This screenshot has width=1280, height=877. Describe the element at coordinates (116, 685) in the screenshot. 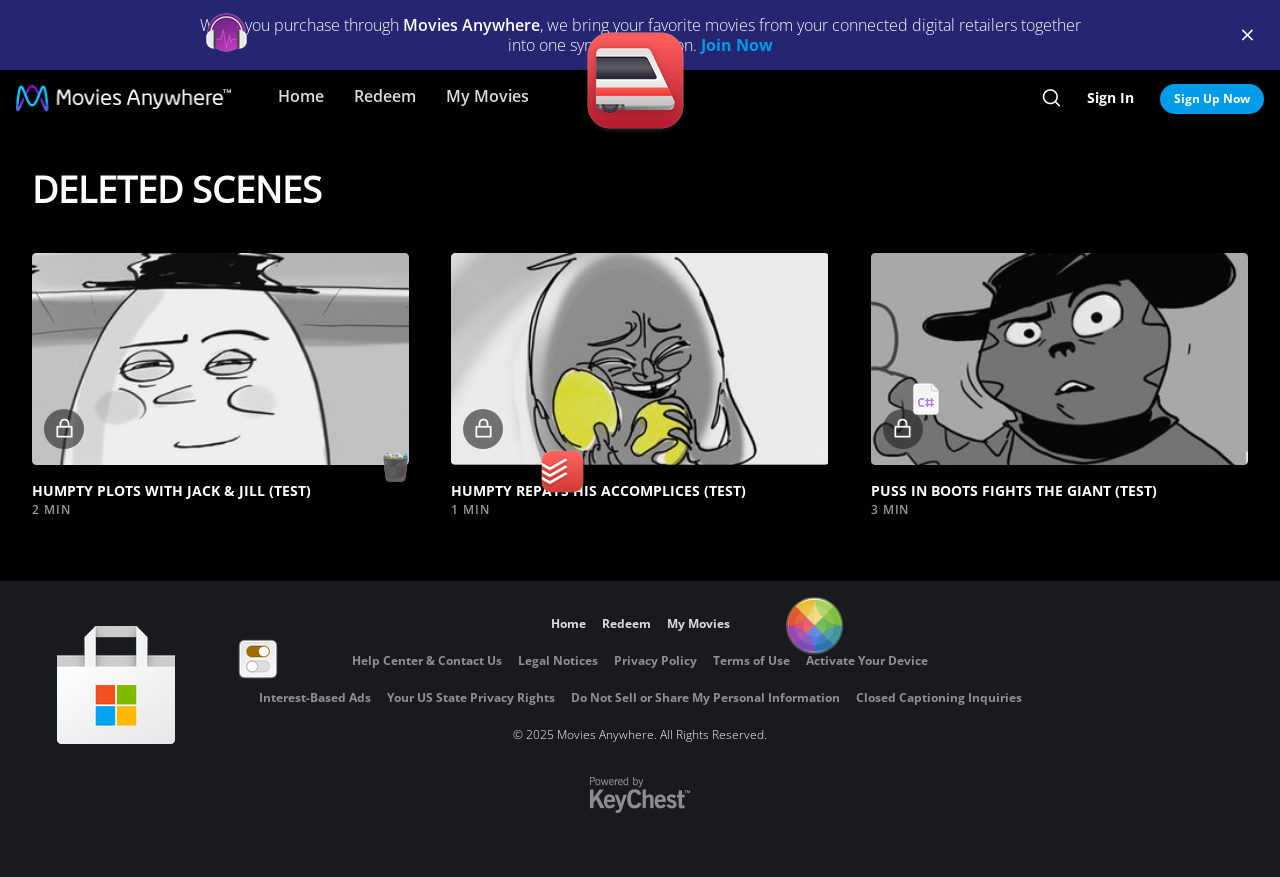

I see `open the Microsoft Store app` at that location.